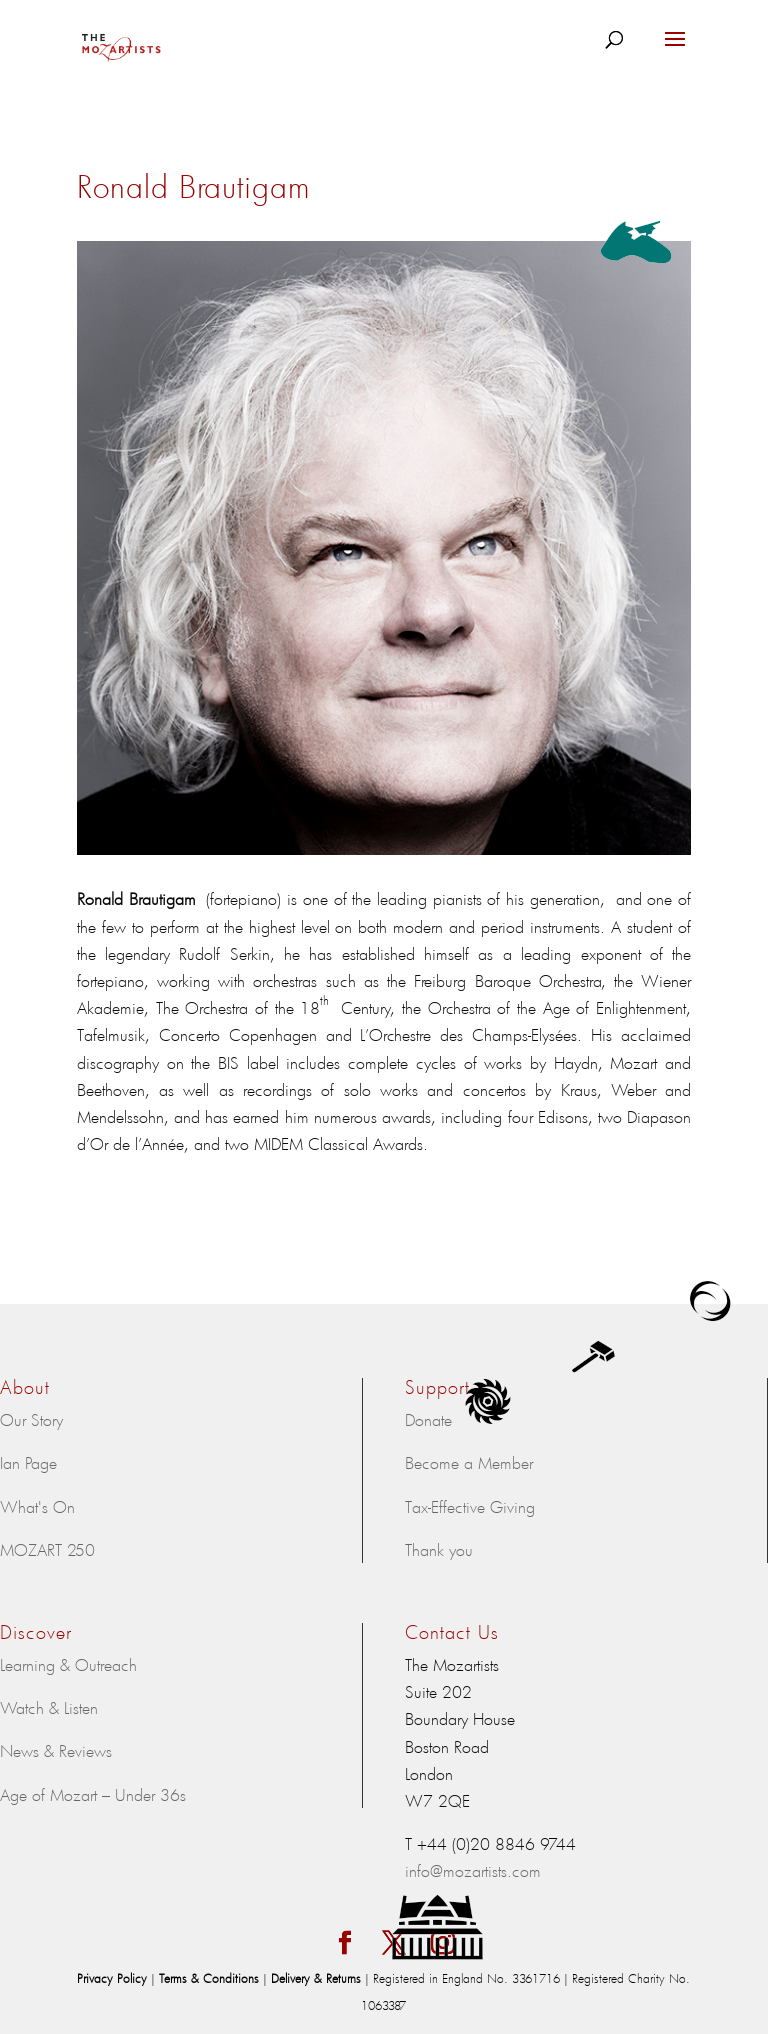 The height and width of the screenshot is (2034, 768). What do you see at coordinates (437, 1920) in the screenshot?
I see `view viking longhouse building` at bounding box center [437, 1920].